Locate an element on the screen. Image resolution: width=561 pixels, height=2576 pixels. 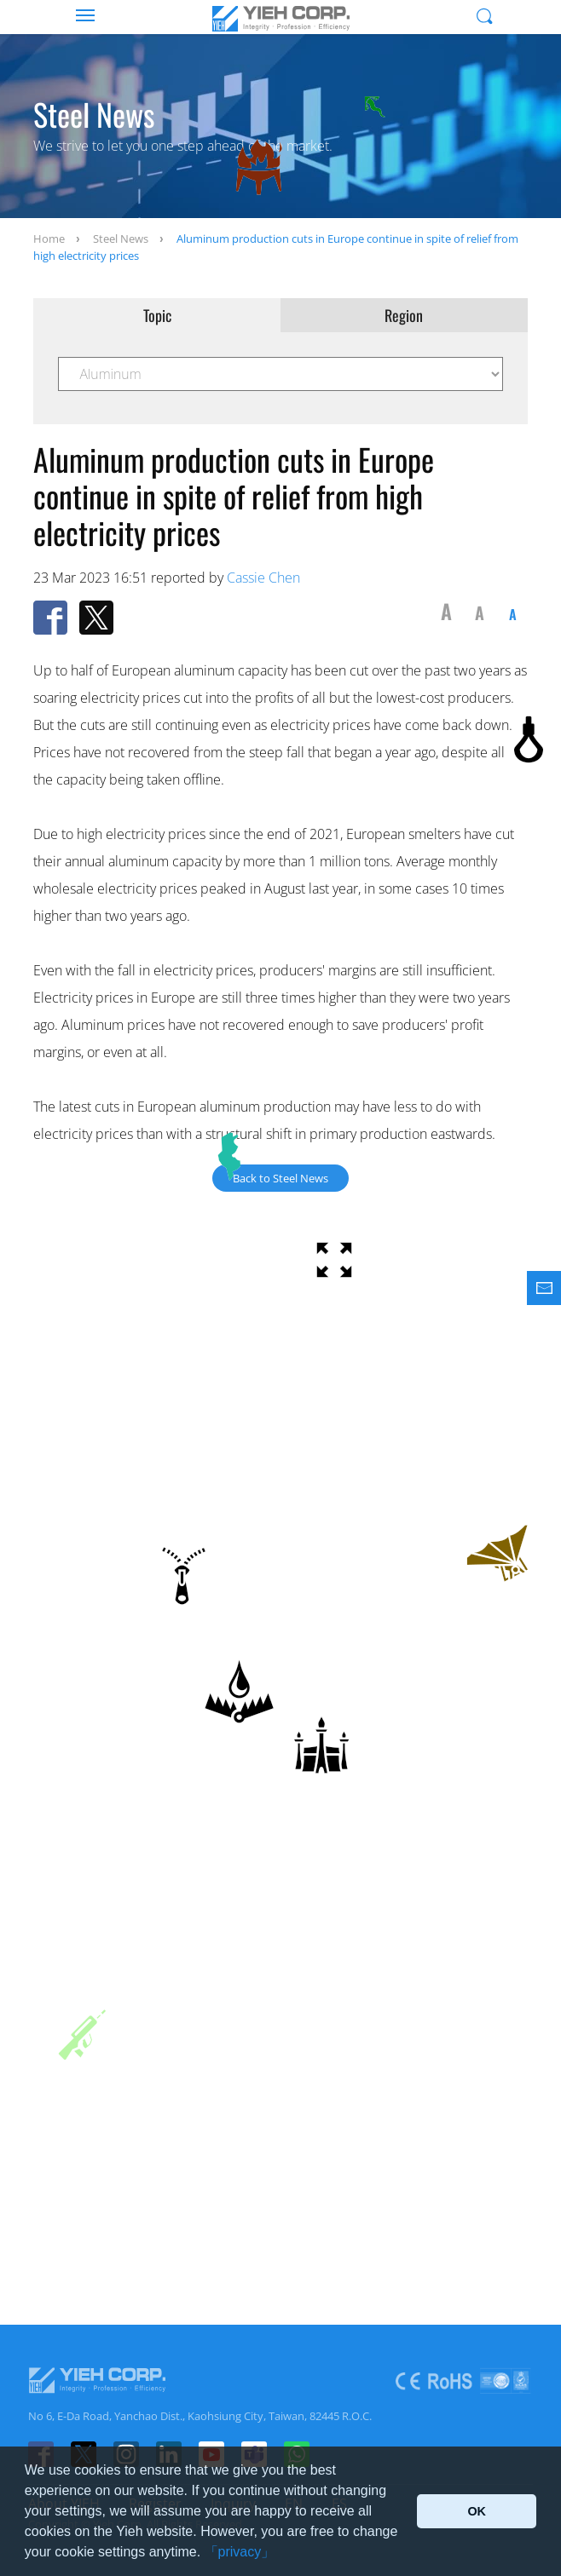
suicide symbol is located at coordinates (529, 739).